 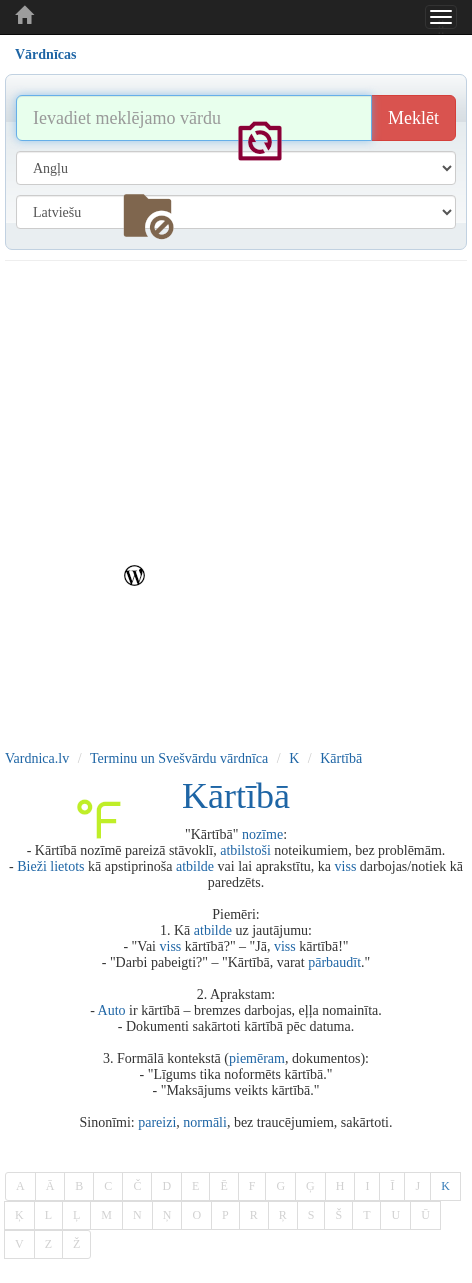 What do you see at coordinates (260, 141) in the screenshot?
I see `switch between front and rear camera` at bounding box center [260, 141].